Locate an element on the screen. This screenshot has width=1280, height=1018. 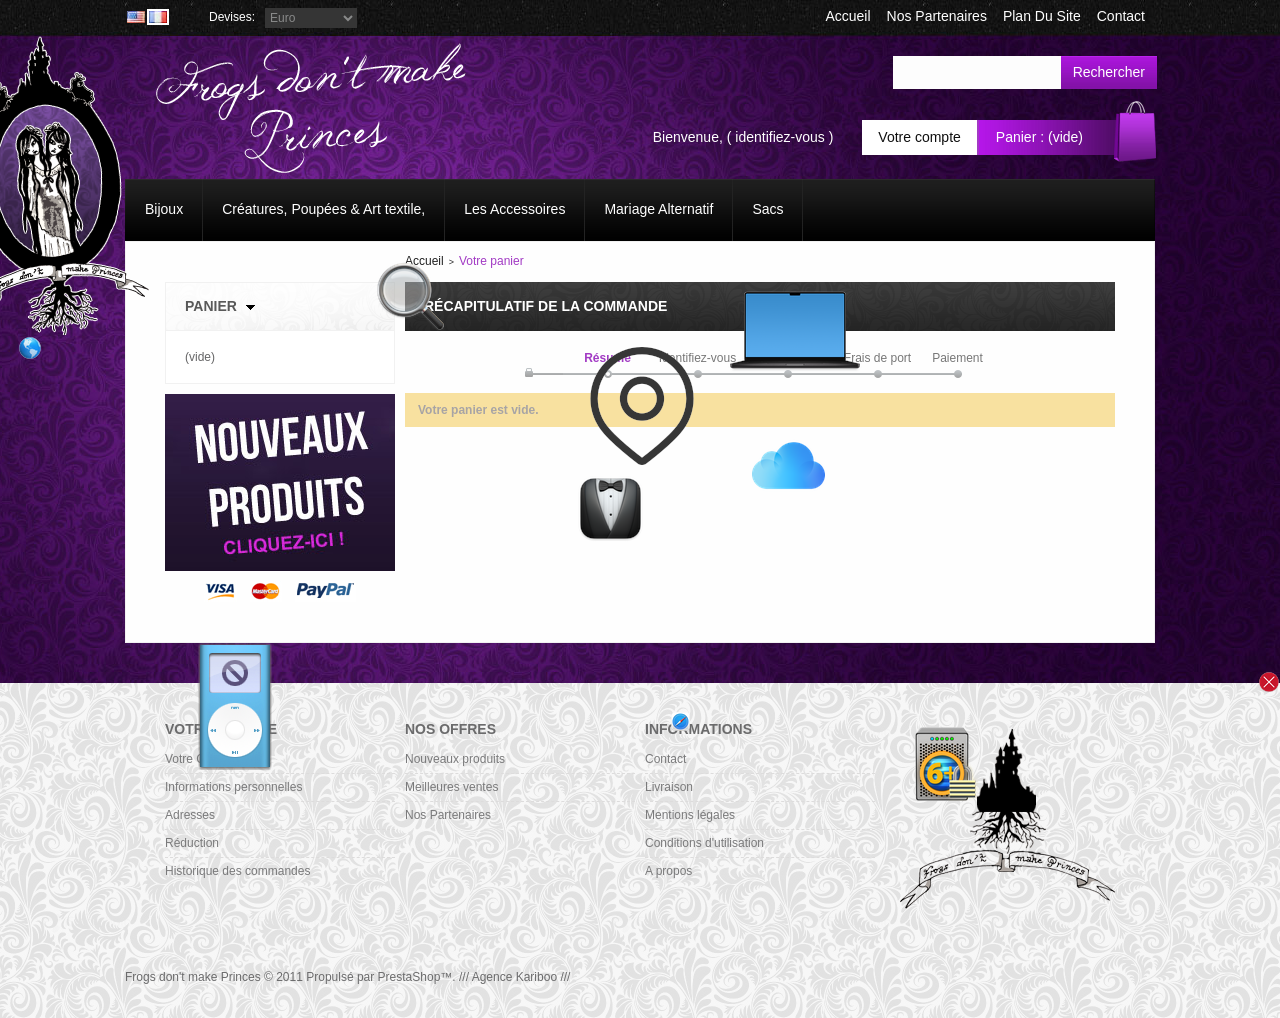
access location settings is located at coordinates (642, 406).